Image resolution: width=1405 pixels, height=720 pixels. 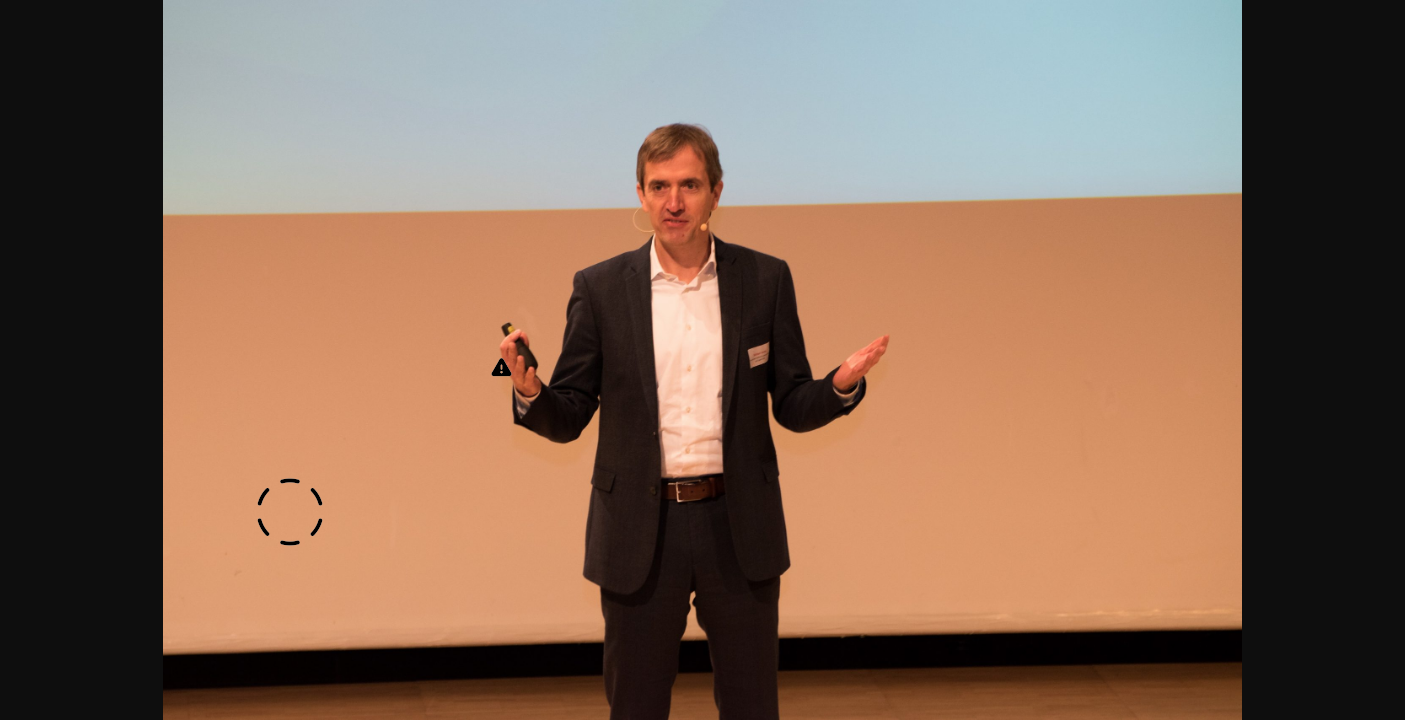 What do you see at coordinates (501, 367) in the screenshot?
I see `indicates a warning or caution state` at bounding box center [501, 367].